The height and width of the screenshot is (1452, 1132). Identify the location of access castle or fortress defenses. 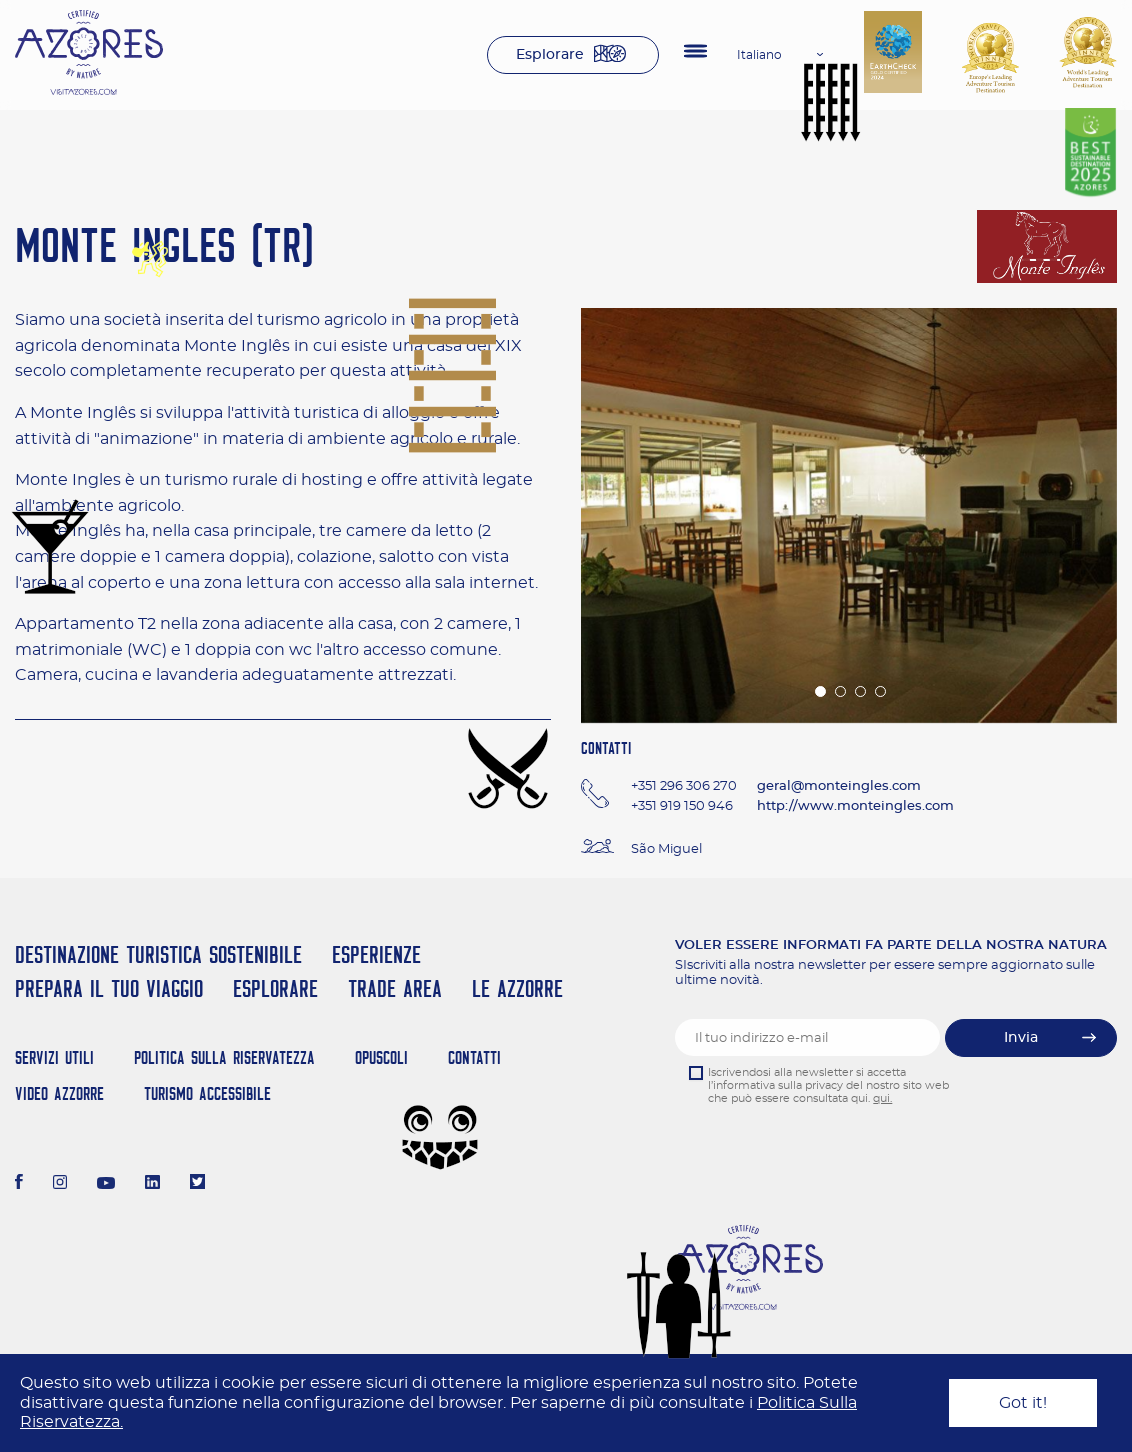
(830, 102).